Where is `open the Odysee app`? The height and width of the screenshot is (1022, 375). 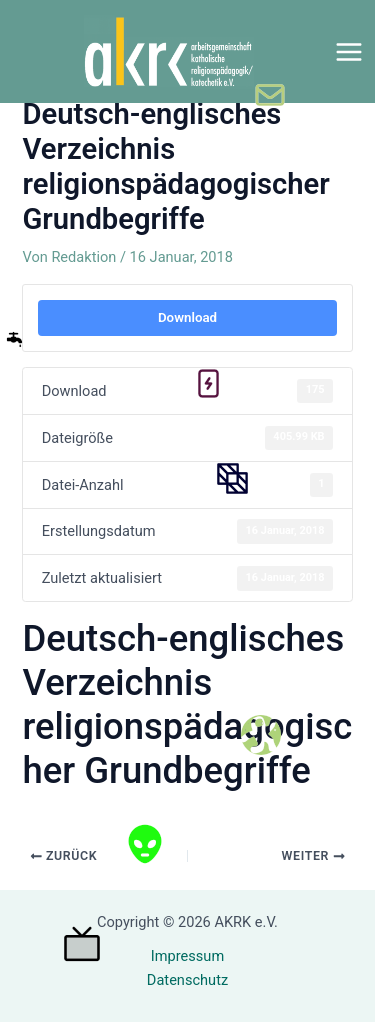
open the Odysee app is located at coordinates (261, 735).